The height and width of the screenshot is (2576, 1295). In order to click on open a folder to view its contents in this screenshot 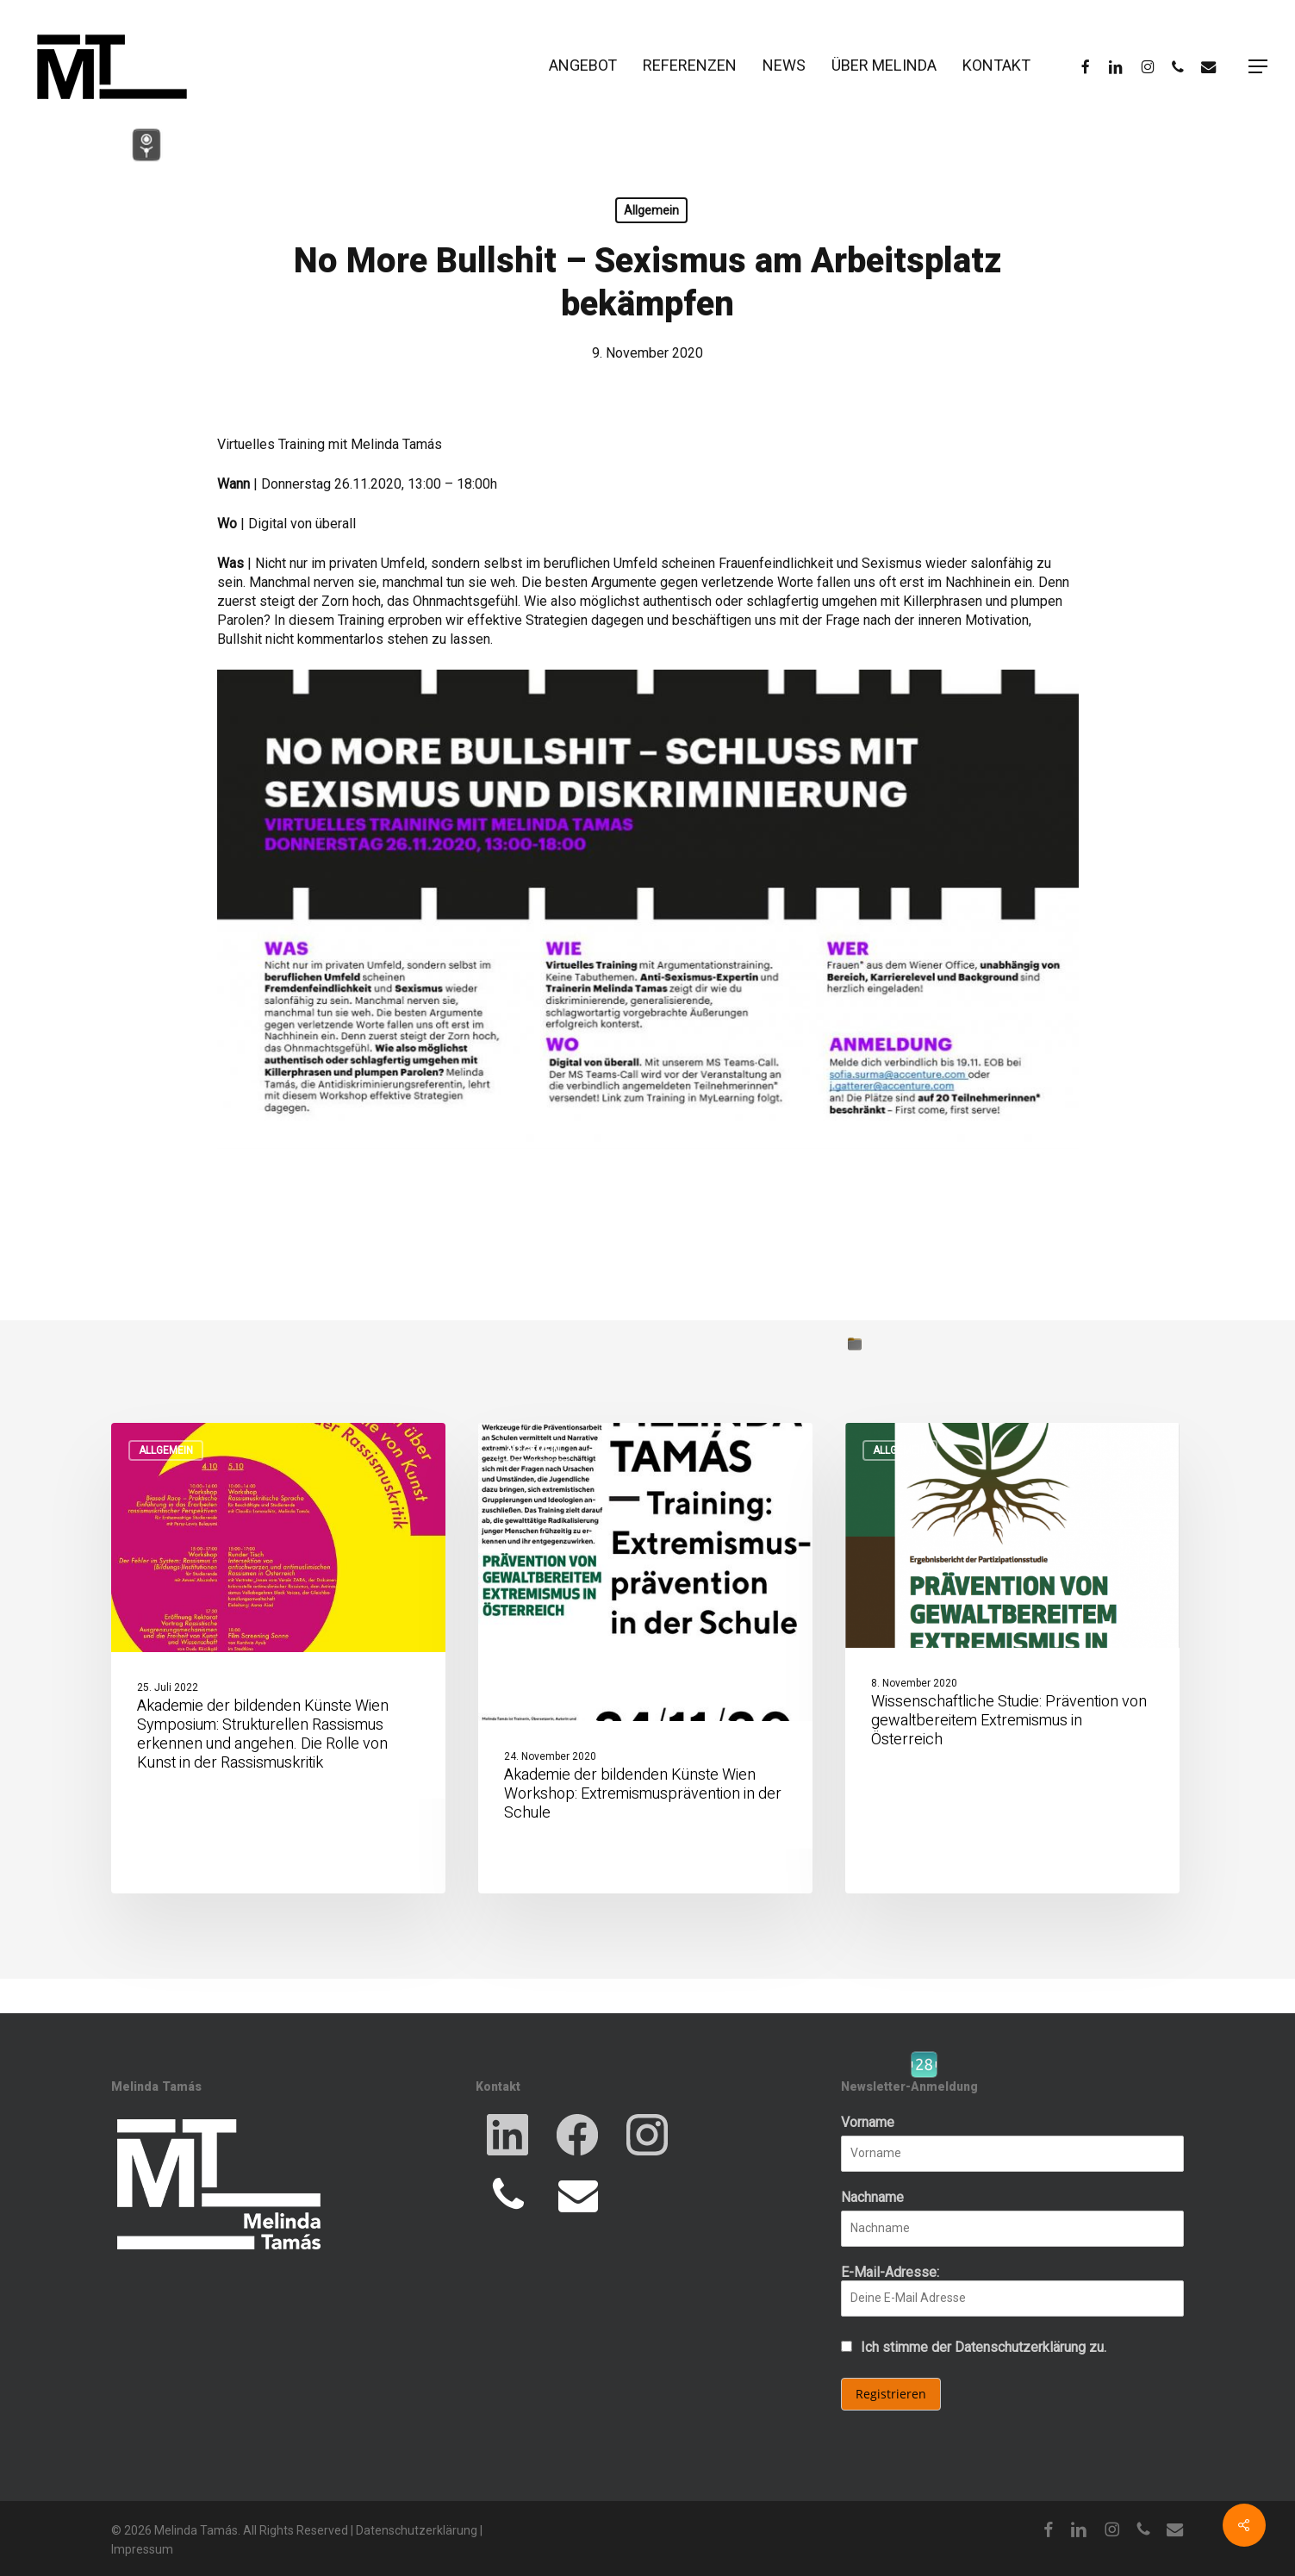, I will do `click(855, 1344)`.